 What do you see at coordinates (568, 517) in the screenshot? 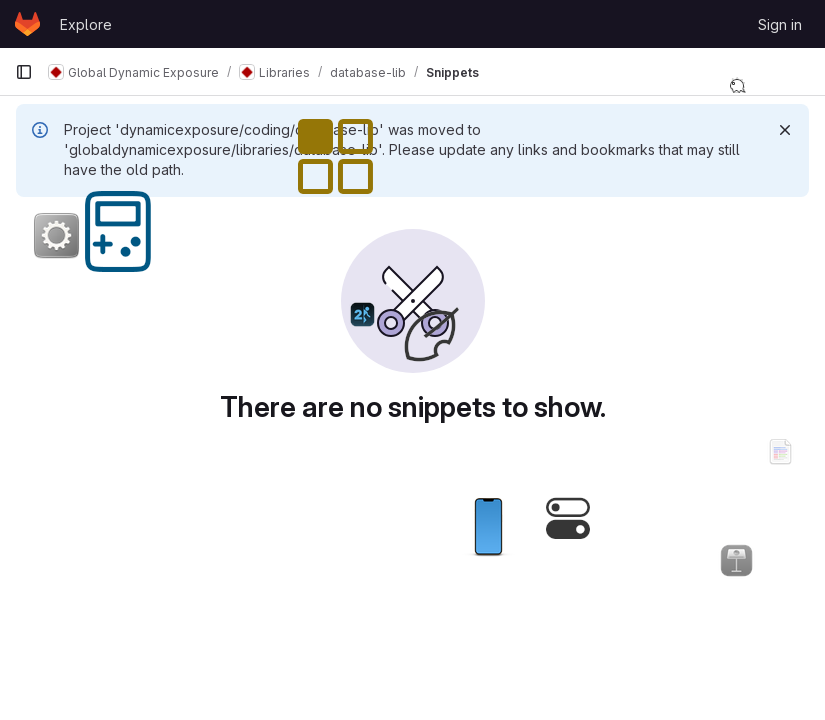
I see `access system tweaks and customization settings` at bounding box center [568, 517].